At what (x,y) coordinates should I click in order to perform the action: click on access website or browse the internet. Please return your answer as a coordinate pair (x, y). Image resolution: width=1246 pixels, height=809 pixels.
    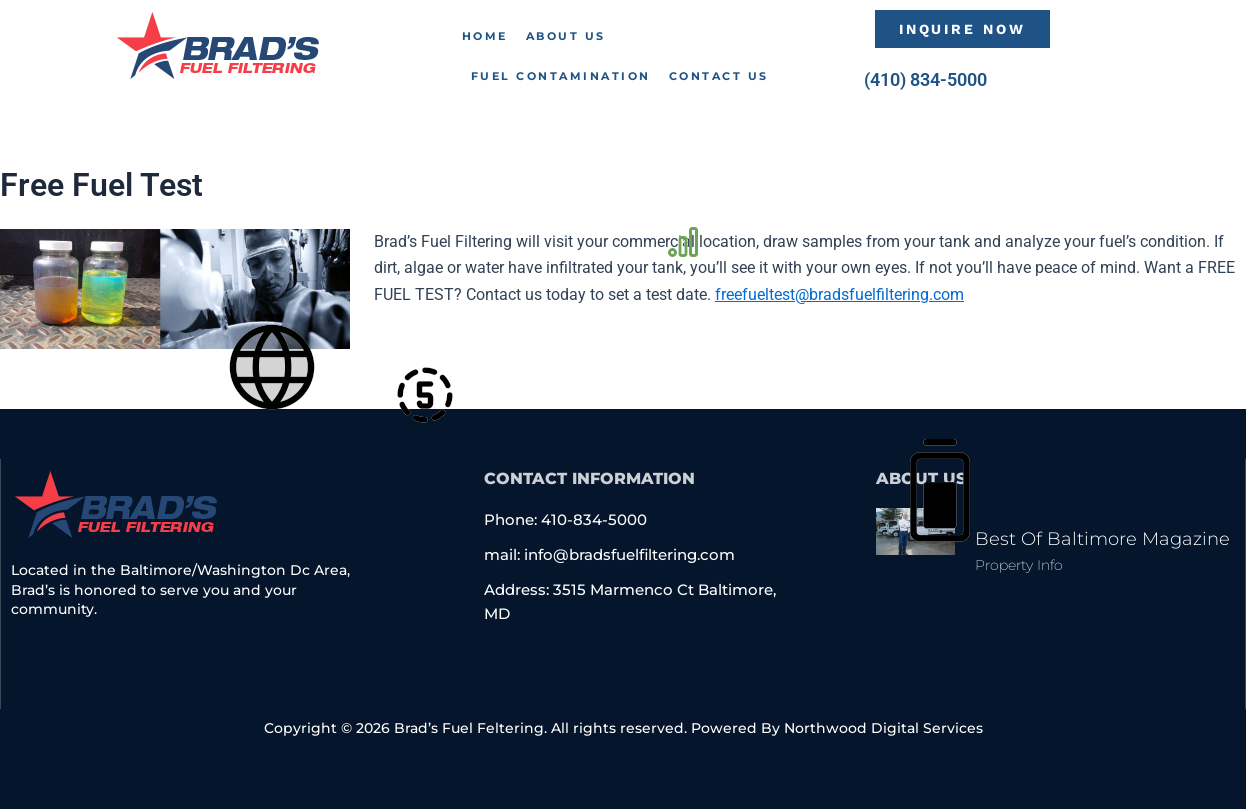
    Looking at the image, I should click on (272, 367).